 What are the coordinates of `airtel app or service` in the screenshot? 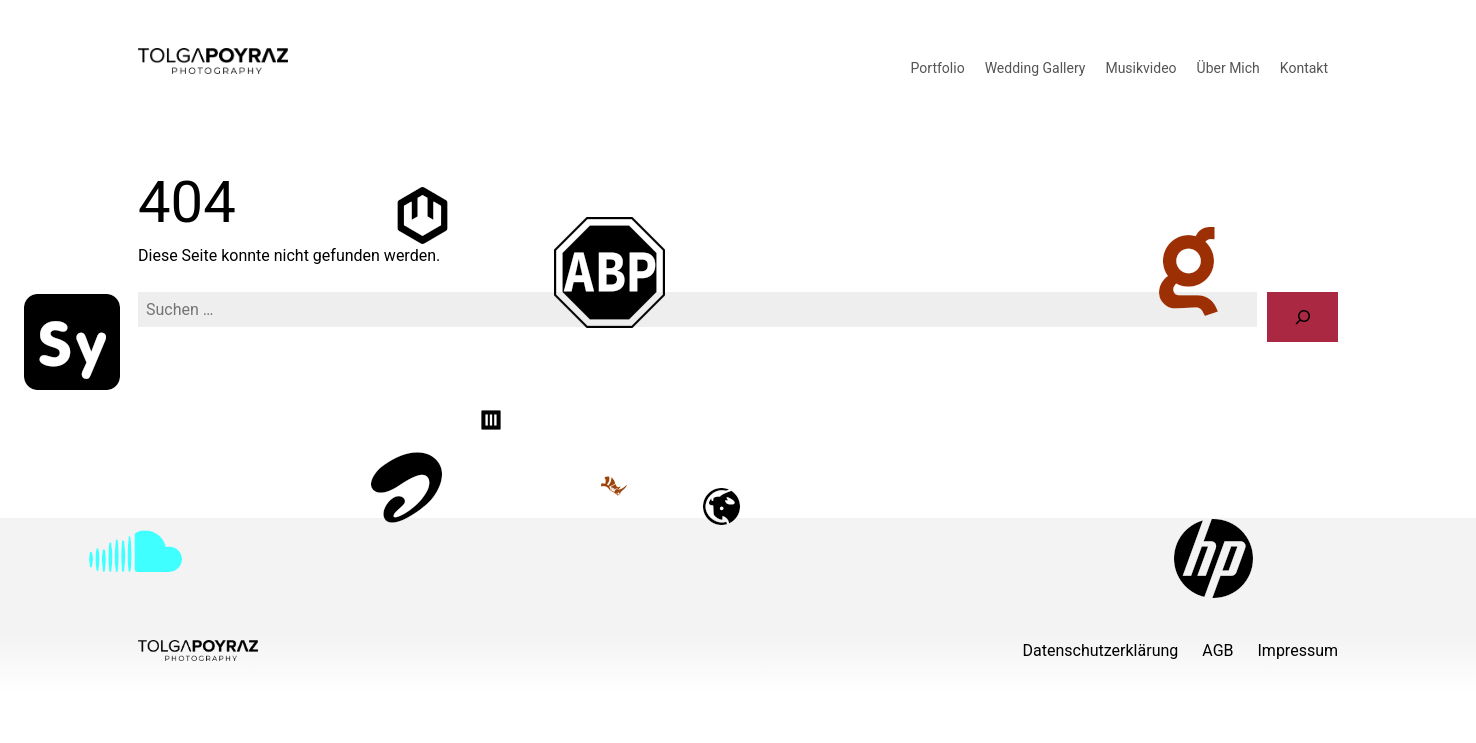 It's located at (406, 487).